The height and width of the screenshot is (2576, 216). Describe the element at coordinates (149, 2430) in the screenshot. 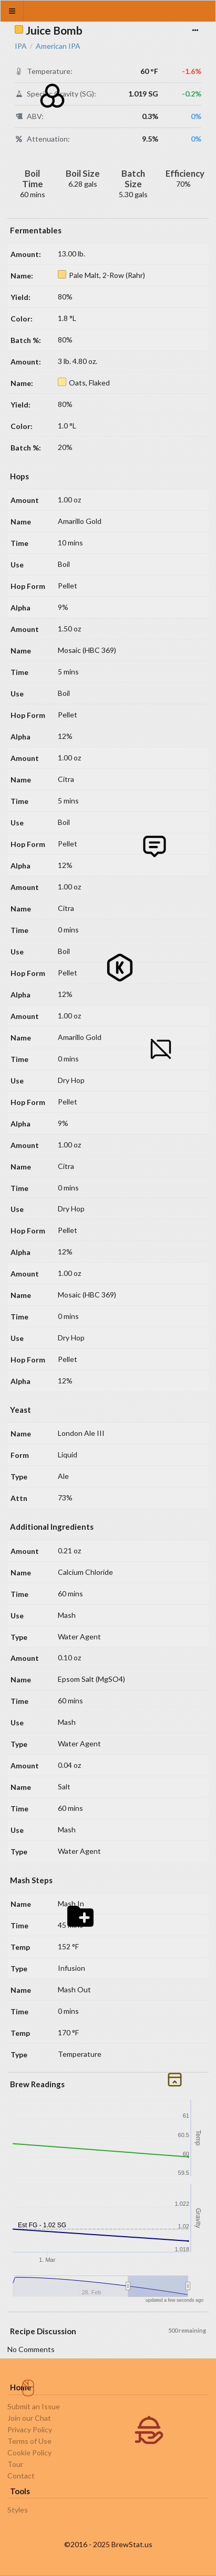

I see `food delivery or catering service` at that location.